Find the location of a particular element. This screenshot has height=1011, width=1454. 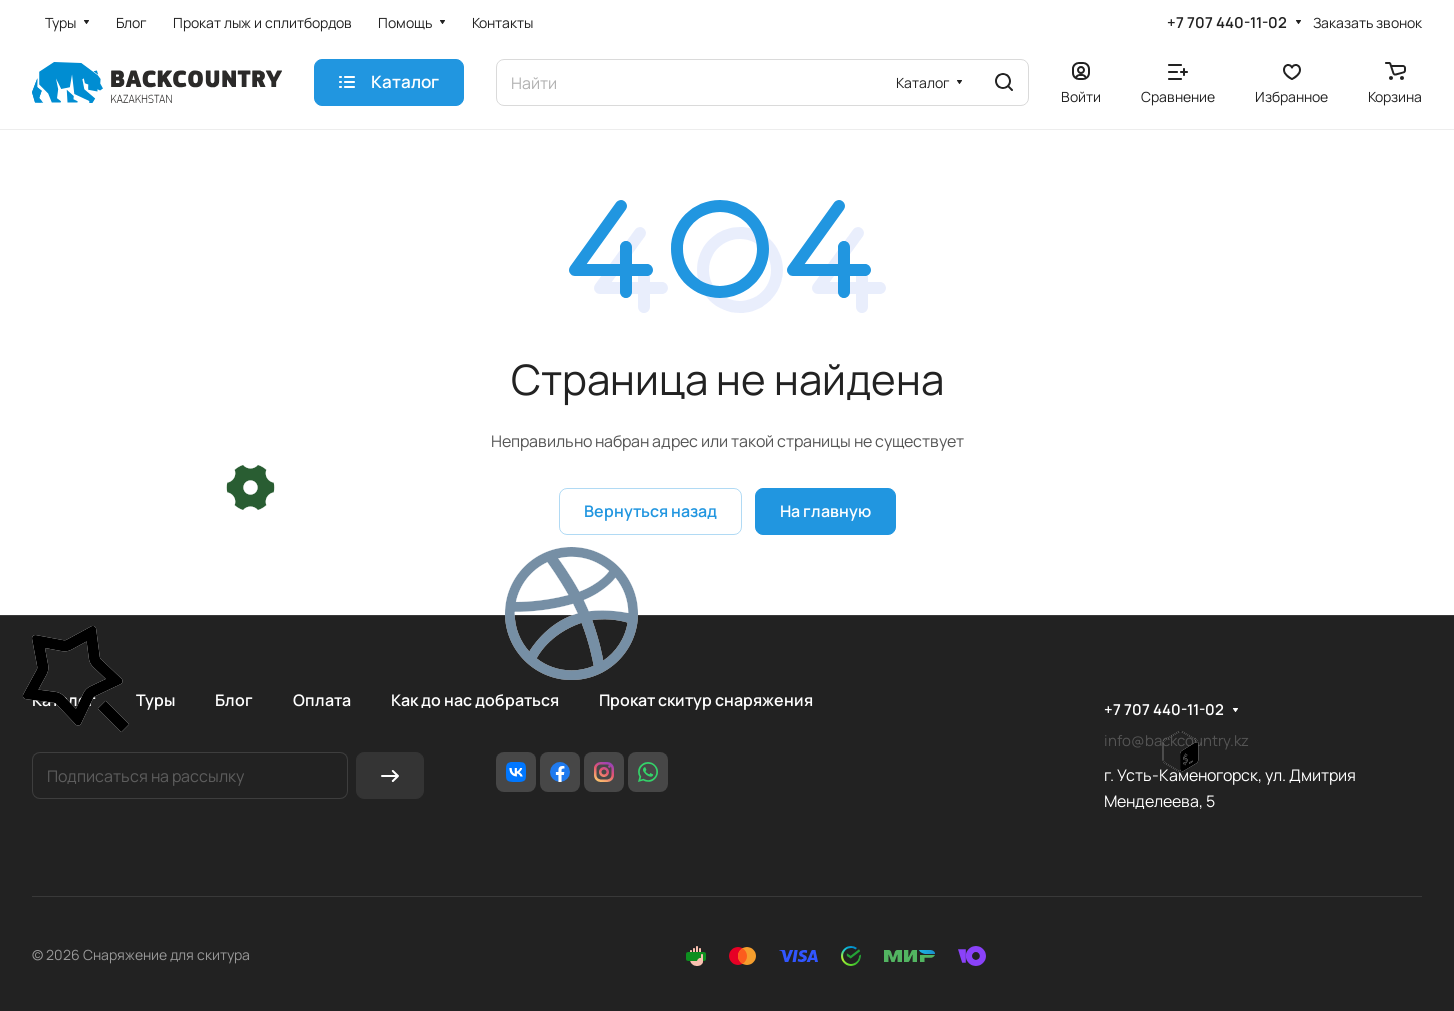

visit dribbble profile or portfolio is located at coordinates (571, 613).